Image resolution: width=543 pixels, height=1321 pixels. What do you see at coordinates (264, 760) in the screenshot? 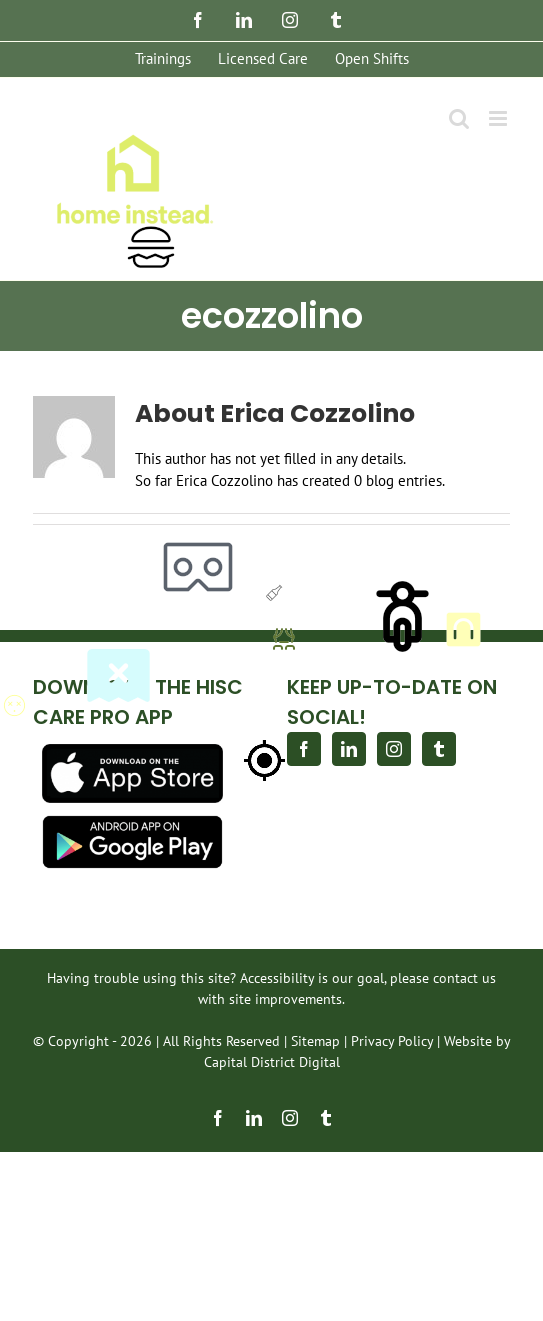
I see `indicates GPS location is locked and active` at bounding box center [264, 760].